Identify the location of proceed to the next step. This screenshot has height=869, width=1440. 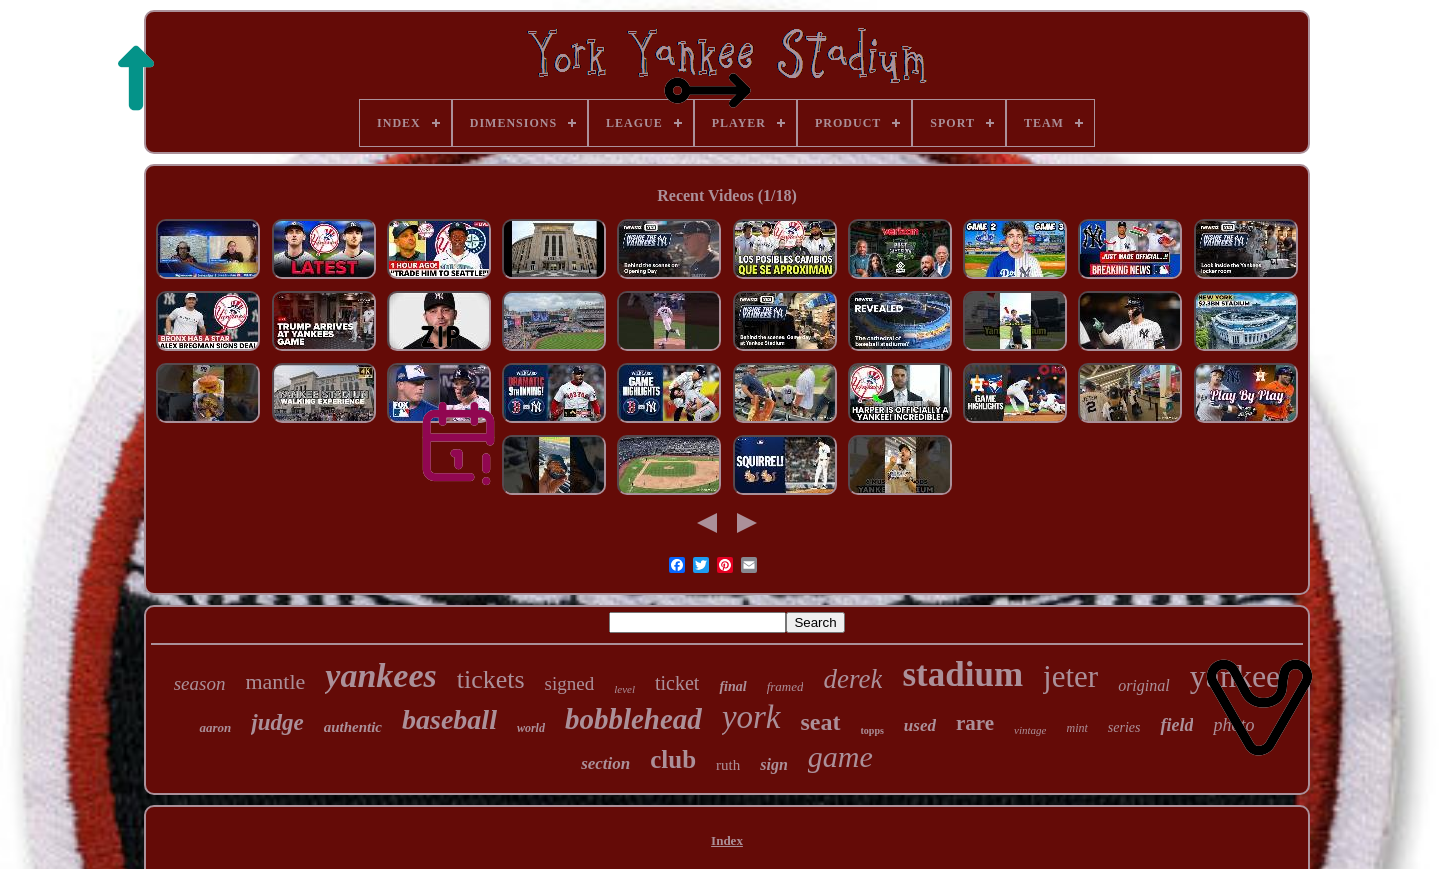
(707, 90).